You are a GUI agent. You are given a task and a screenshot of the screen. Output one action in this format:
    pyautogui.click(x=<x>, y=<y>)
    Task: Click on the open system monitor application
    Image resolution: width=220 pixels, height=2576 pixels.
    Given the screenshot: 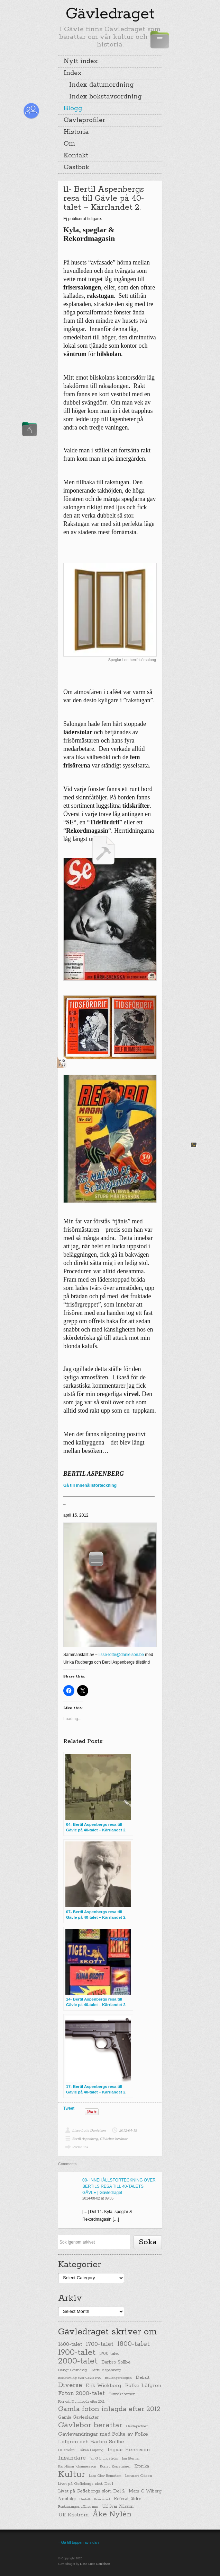 What is the action you would take?
    pyautogui.click(x=194, y=1145)
    